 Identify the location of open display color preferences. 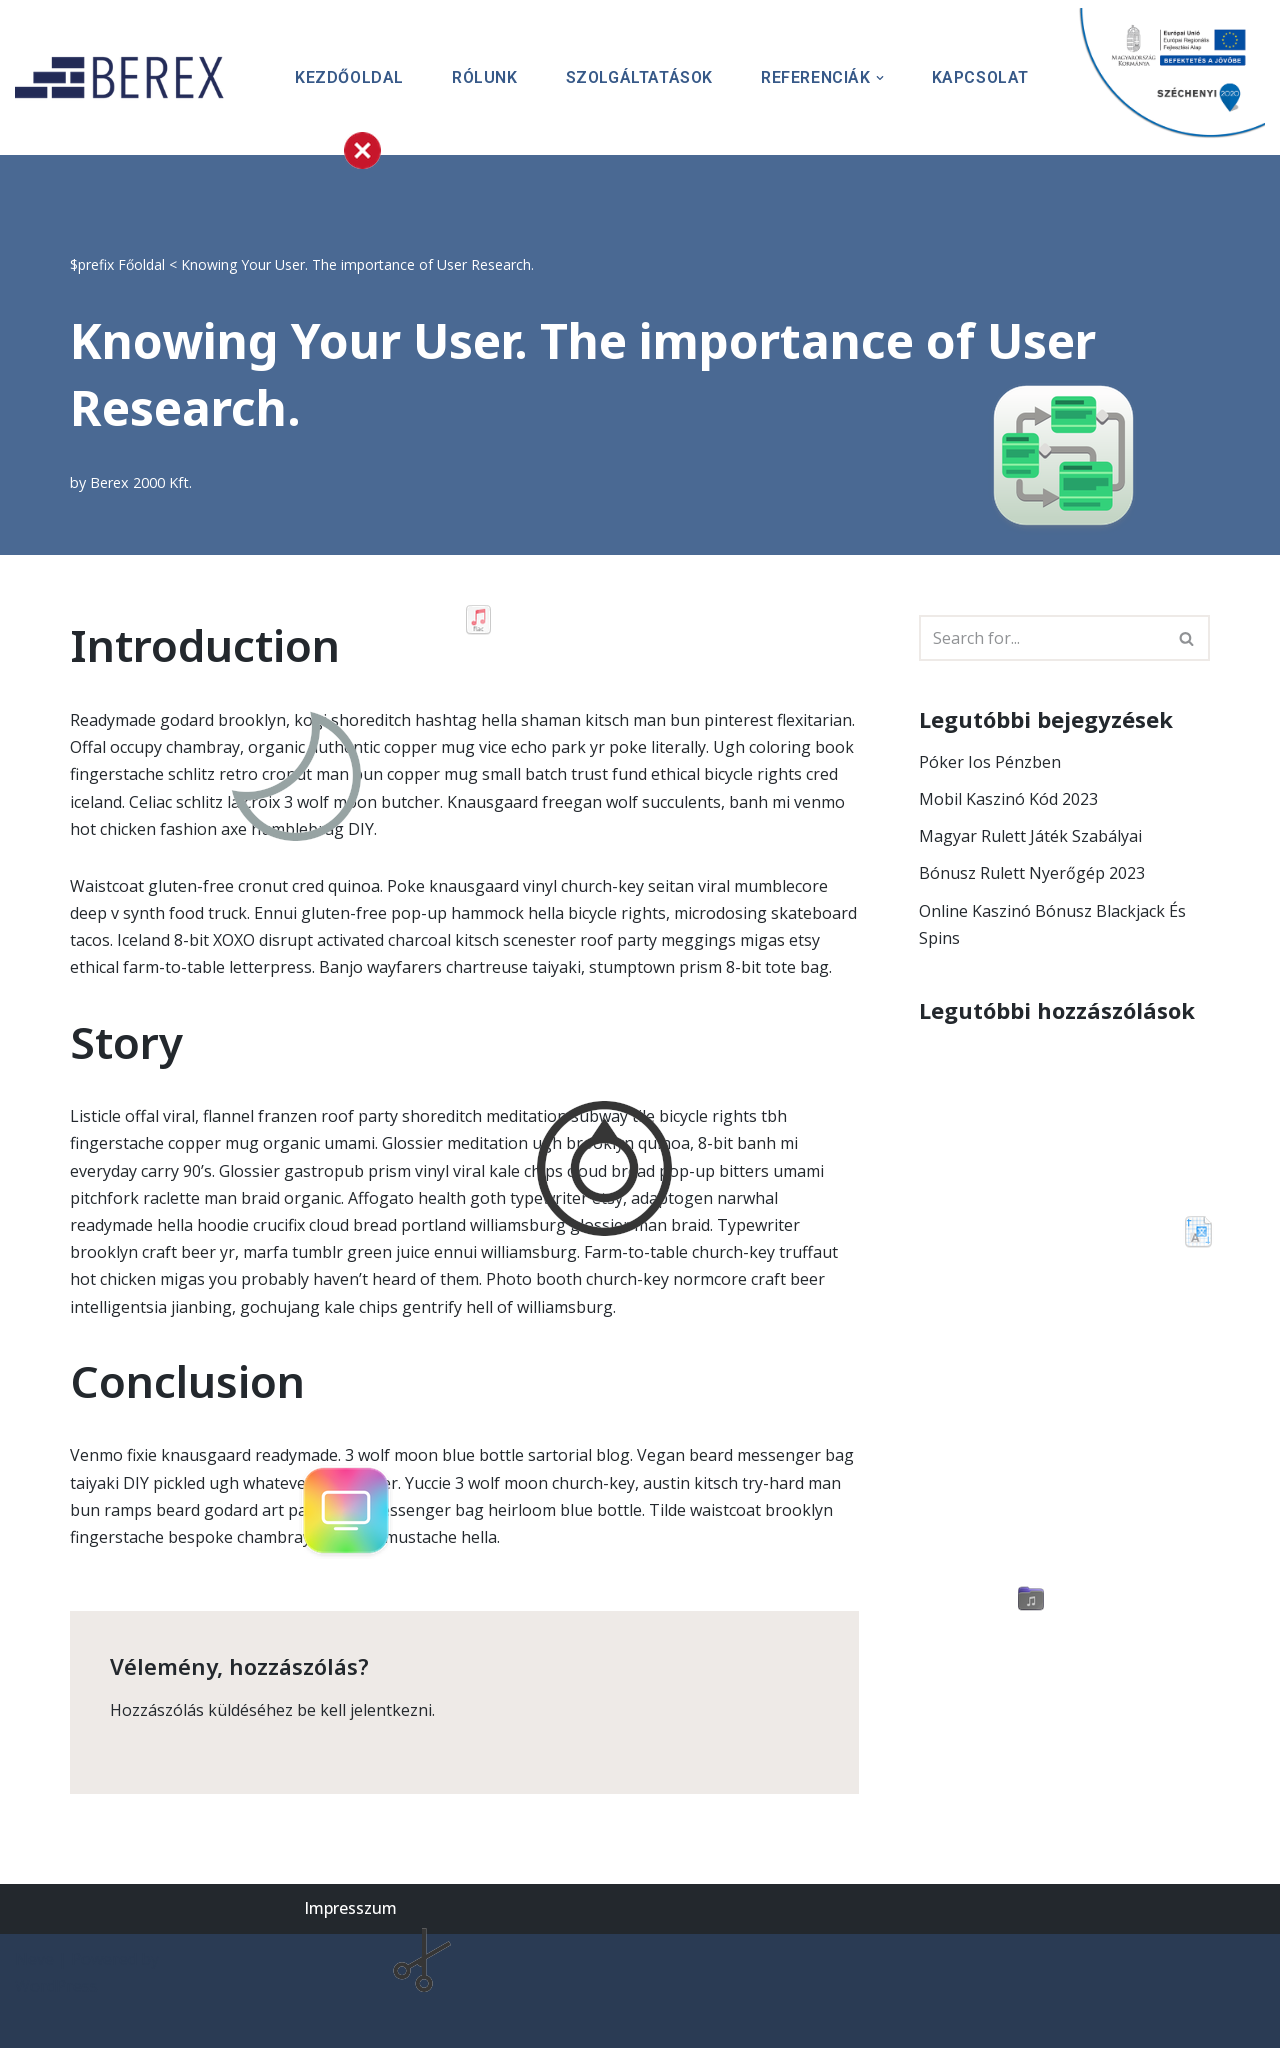
(346, 1512).